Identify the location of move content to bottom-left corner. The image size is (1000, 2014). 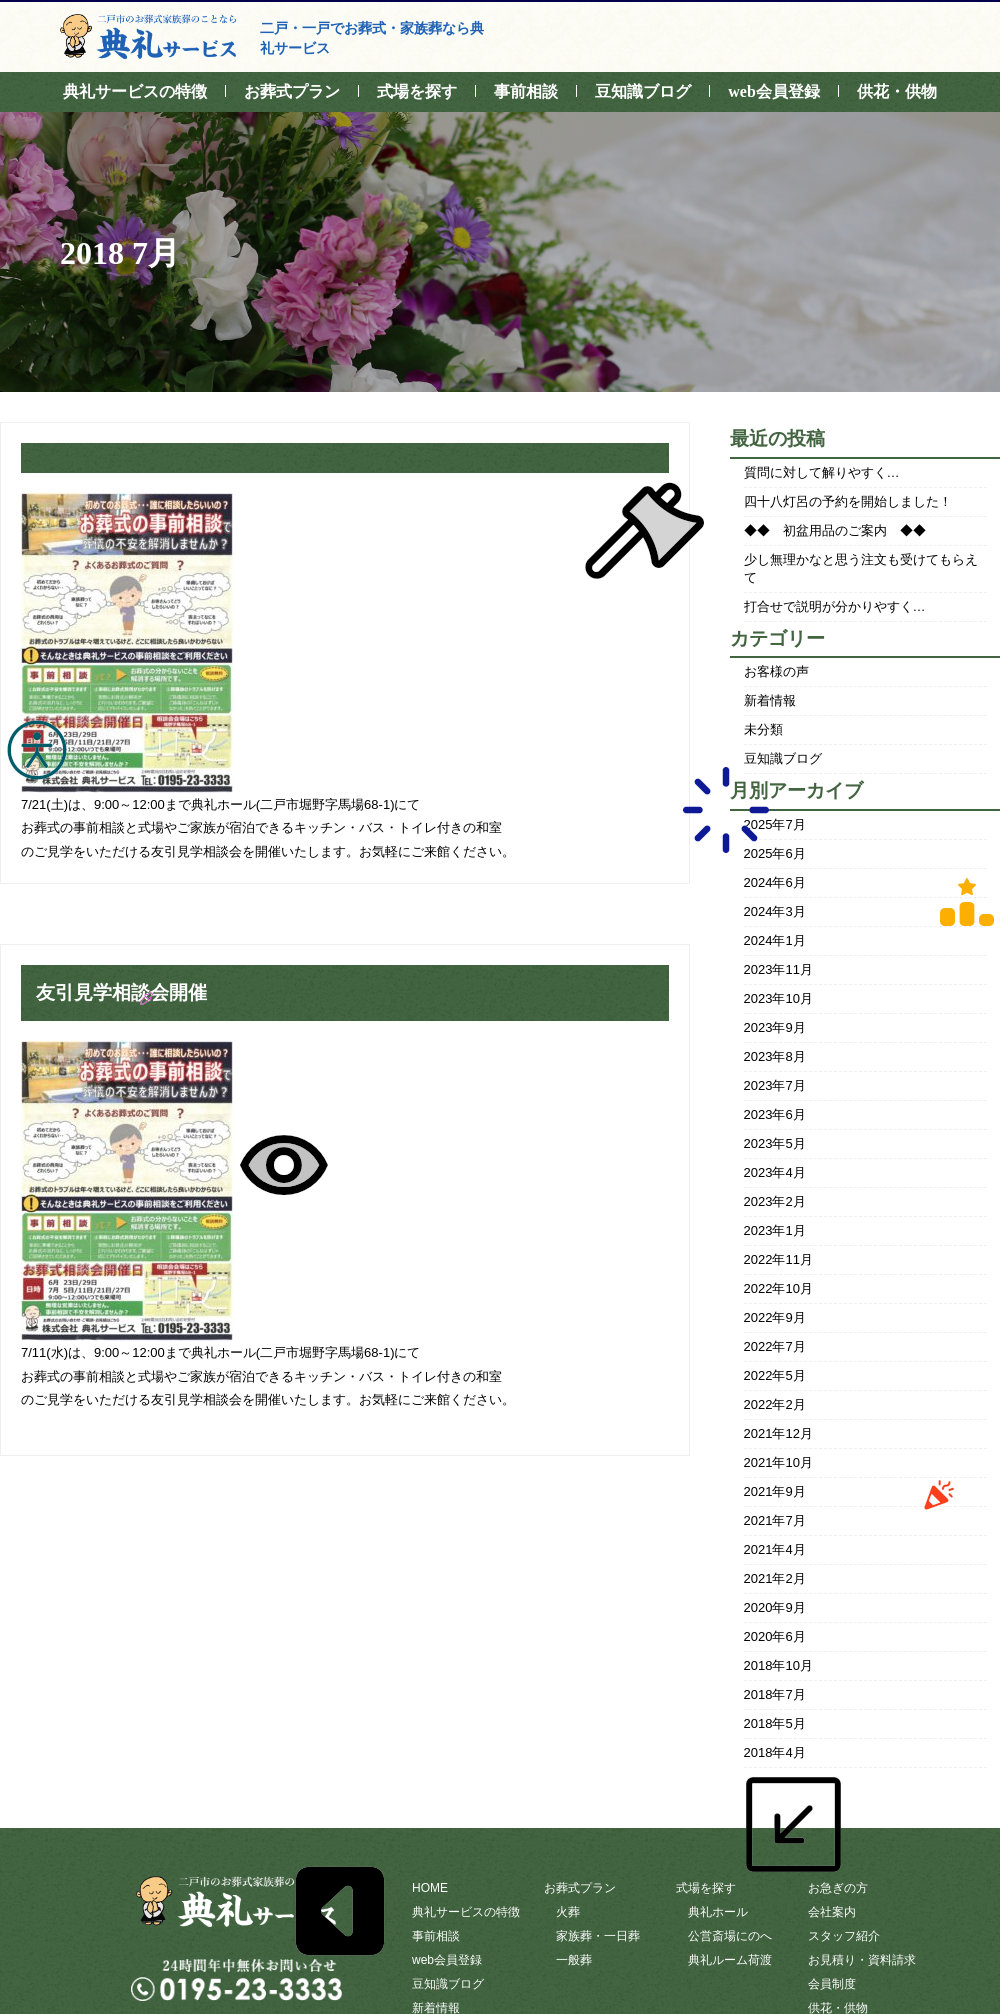
(793, 1824).